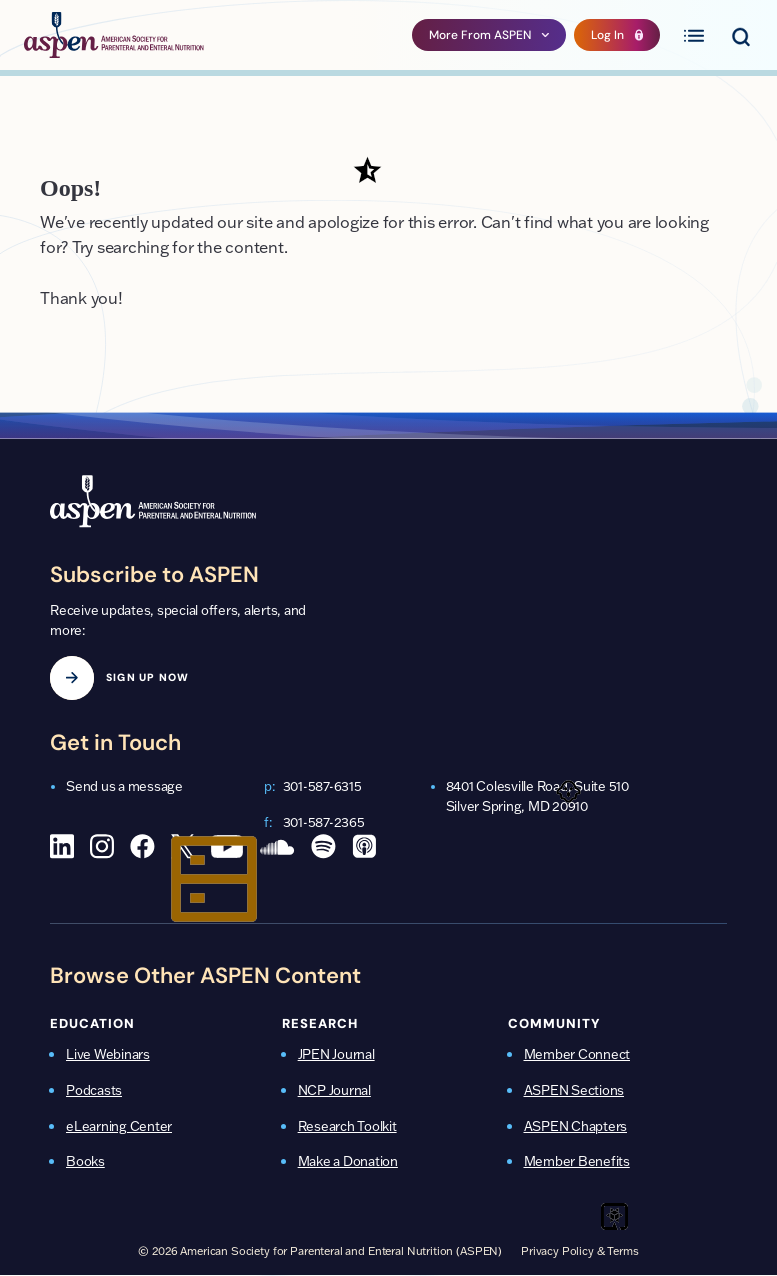 Image resolution: width=777 pixels, height=1276 pixels. Describe the element at coordinates (568, 791) in the screenshot. I see `ghost mode or incognito status indicator` at that location.